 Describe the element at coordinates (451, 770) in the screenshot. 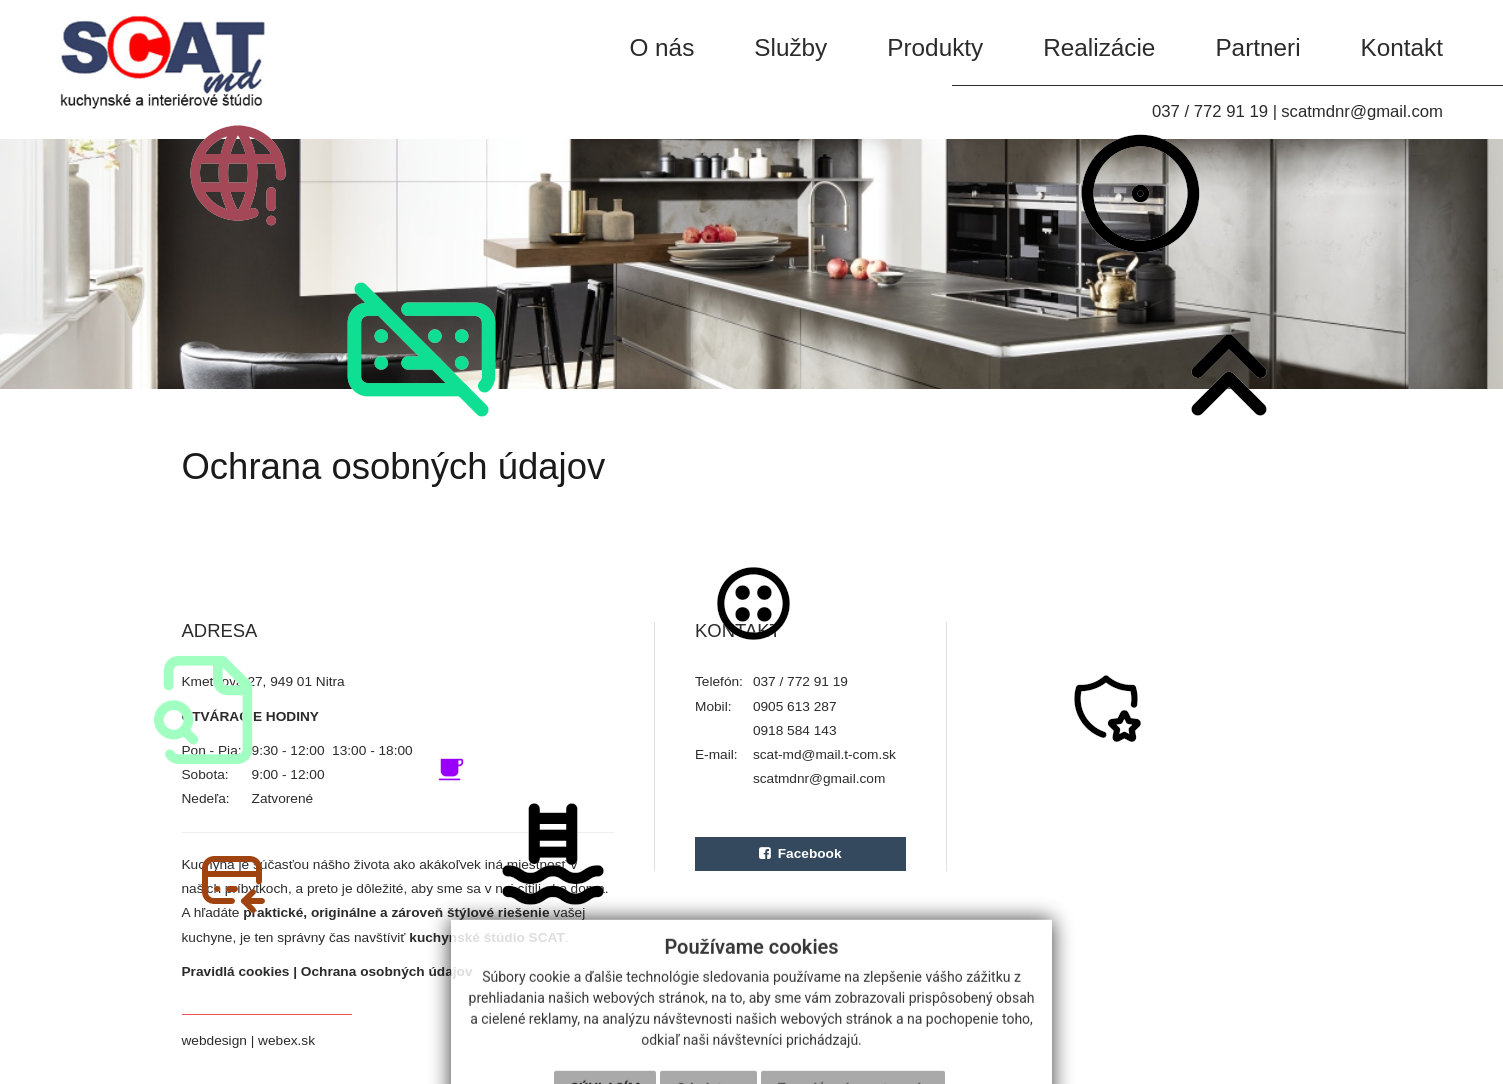

I see `find nearby coffee shops or cafes` at that location.